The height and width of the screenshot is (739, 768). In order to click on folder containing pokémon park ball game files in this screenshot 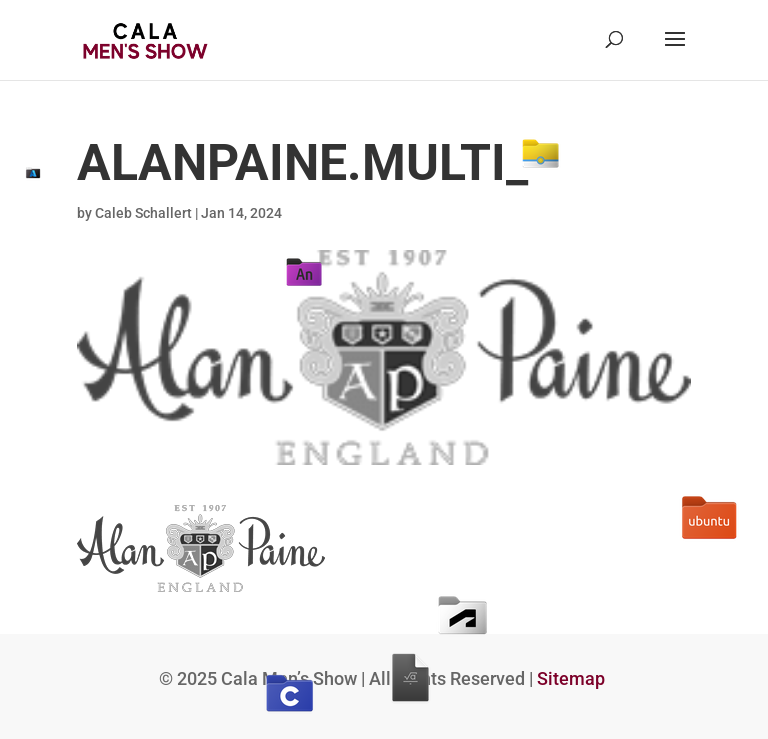, I will do `click(540, 154)`.